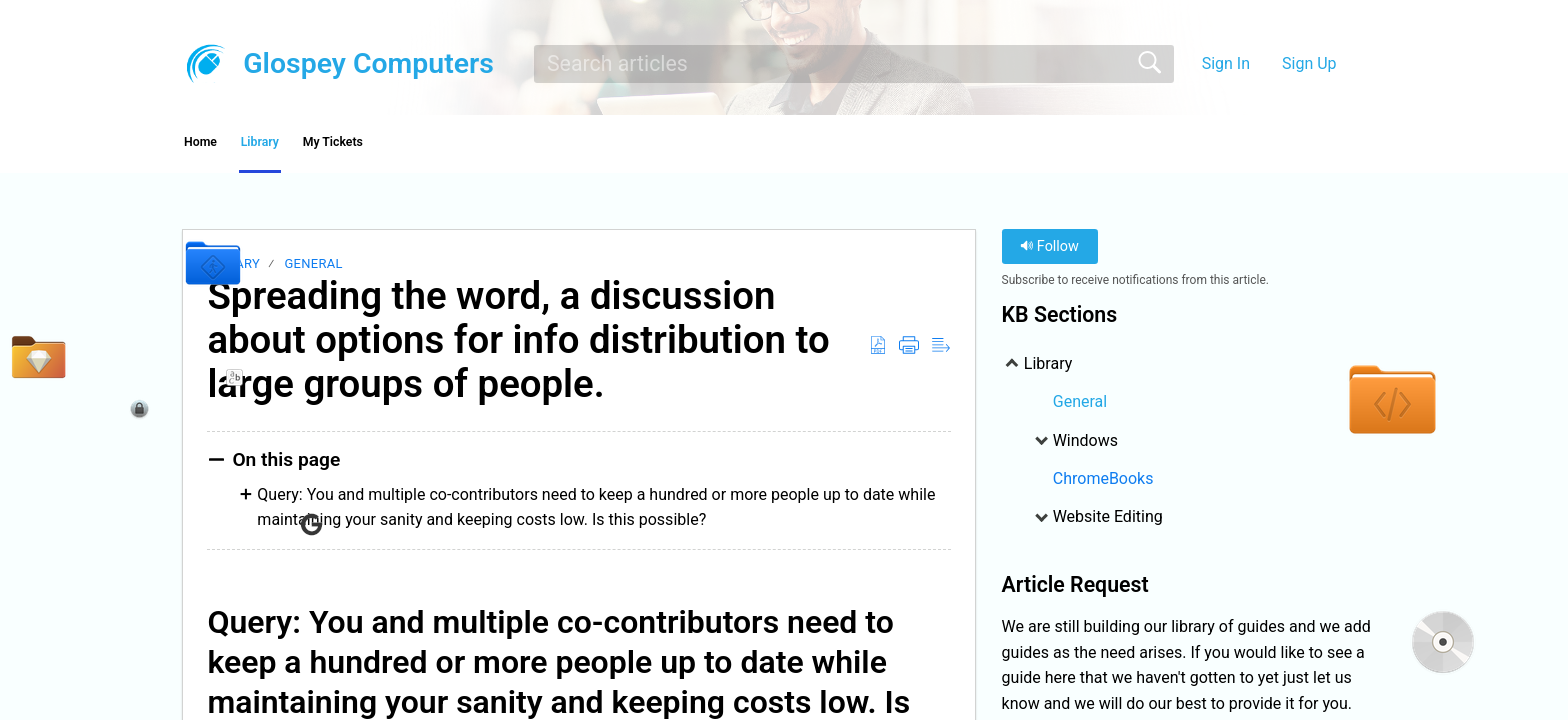  I want to click on unmount or eject a CD/DVD writer drive, so click(1443, 642).